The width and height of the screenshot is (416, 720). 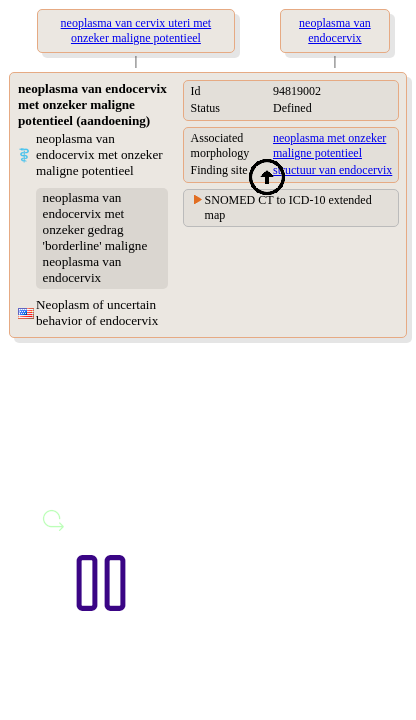 What do you see at coordinates (53, 520) in the screenshot?
I see `view iteration or sprint cycles` at bounding box center [53, 520].